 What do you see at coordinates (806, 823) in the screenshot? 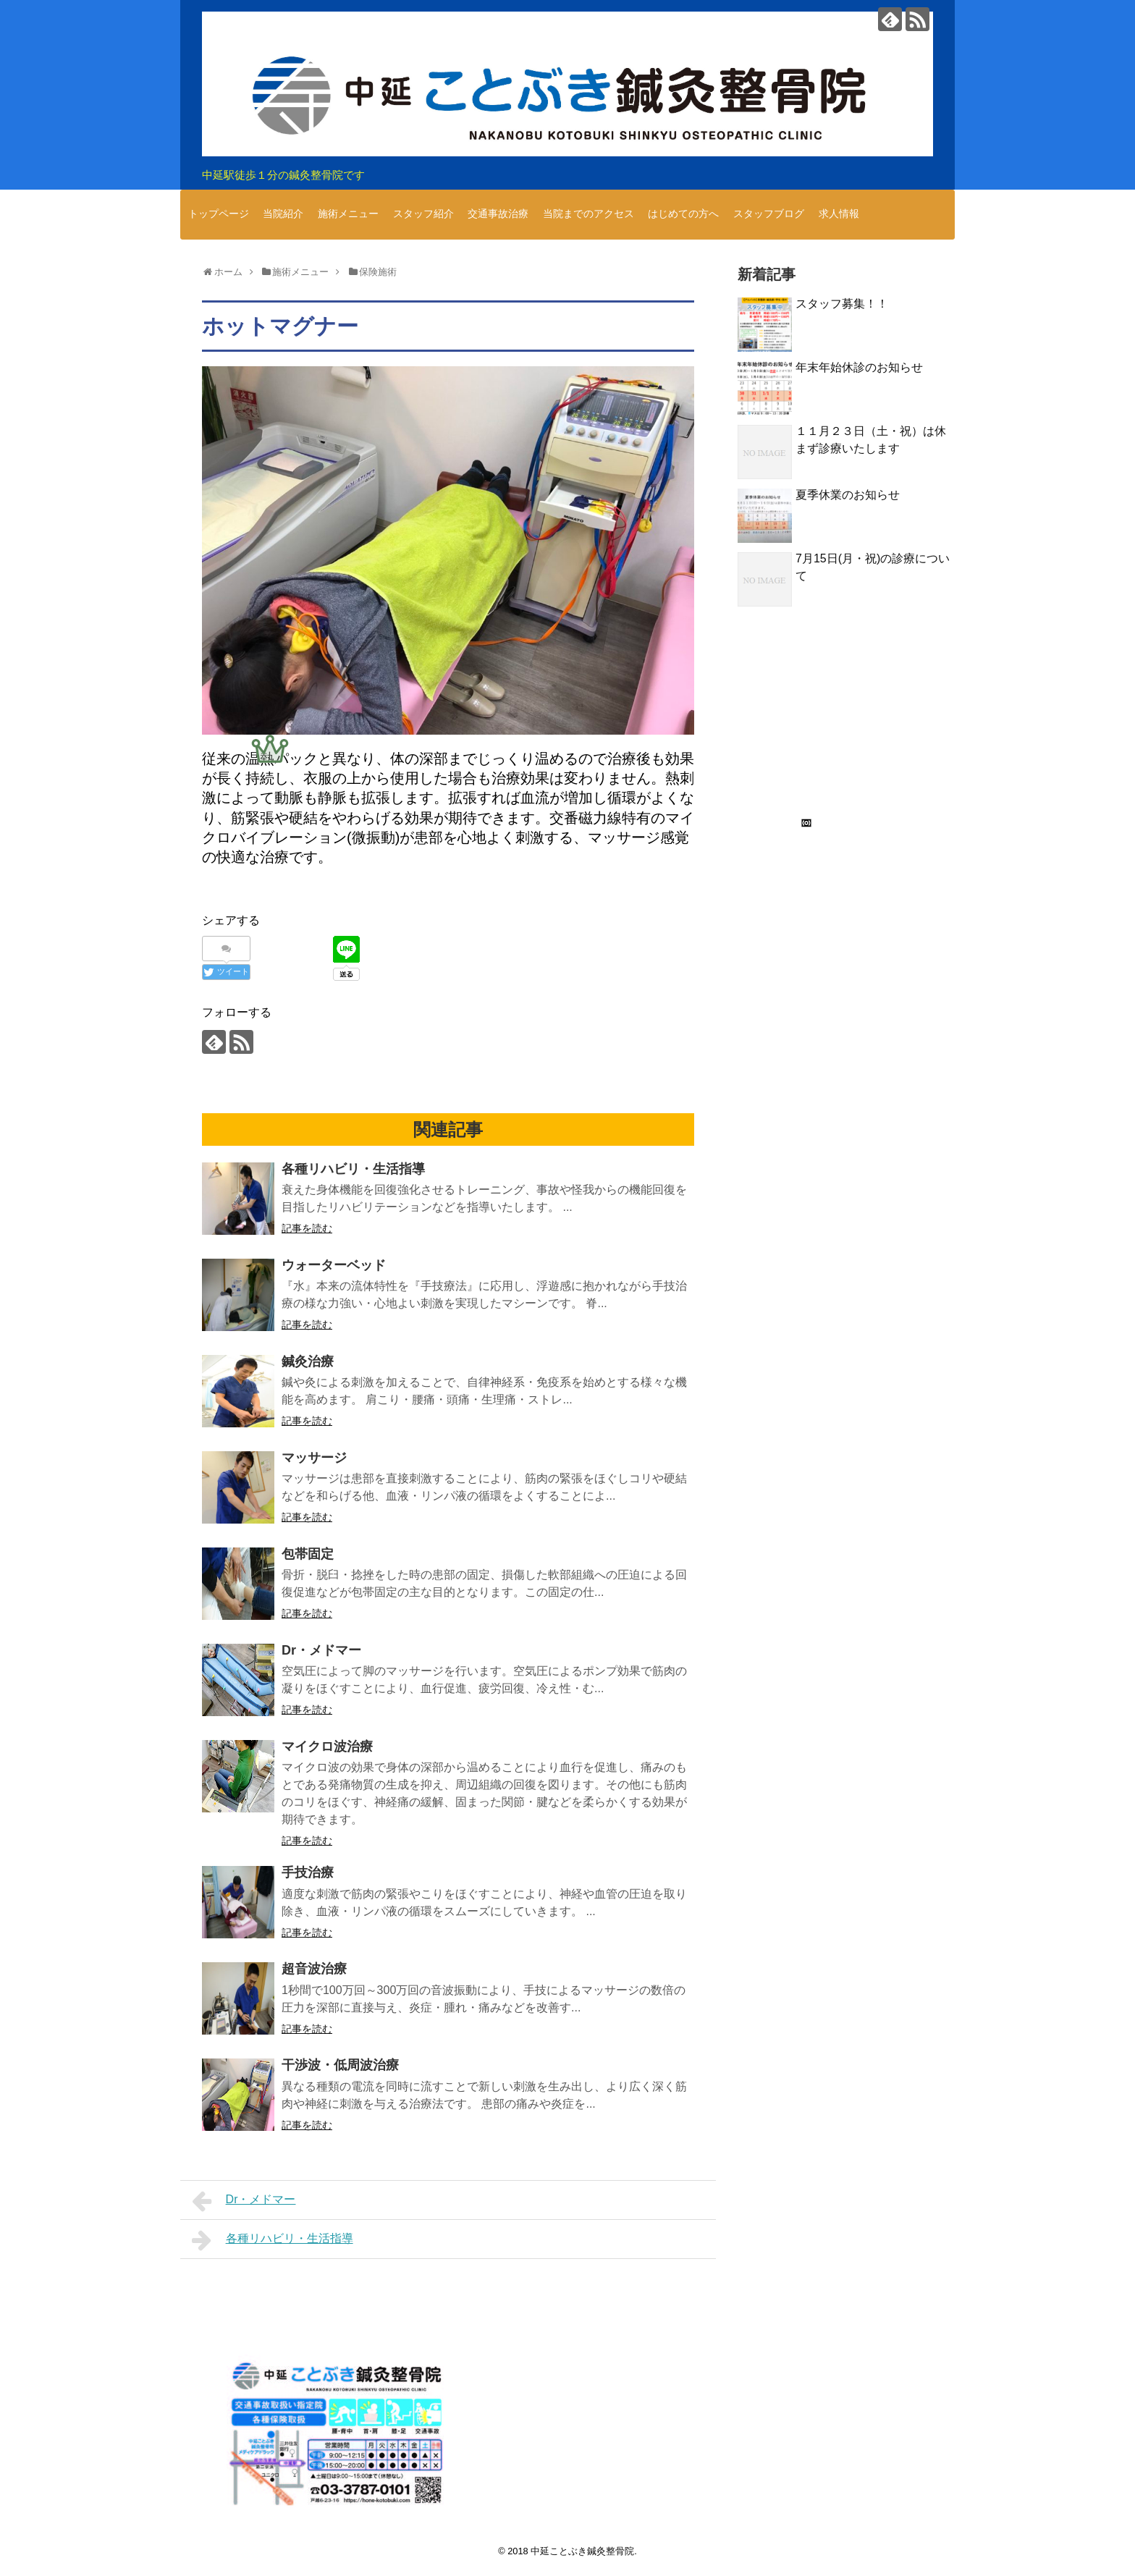
I see `enable surround sound audio output` at bounding box center [806, 823].